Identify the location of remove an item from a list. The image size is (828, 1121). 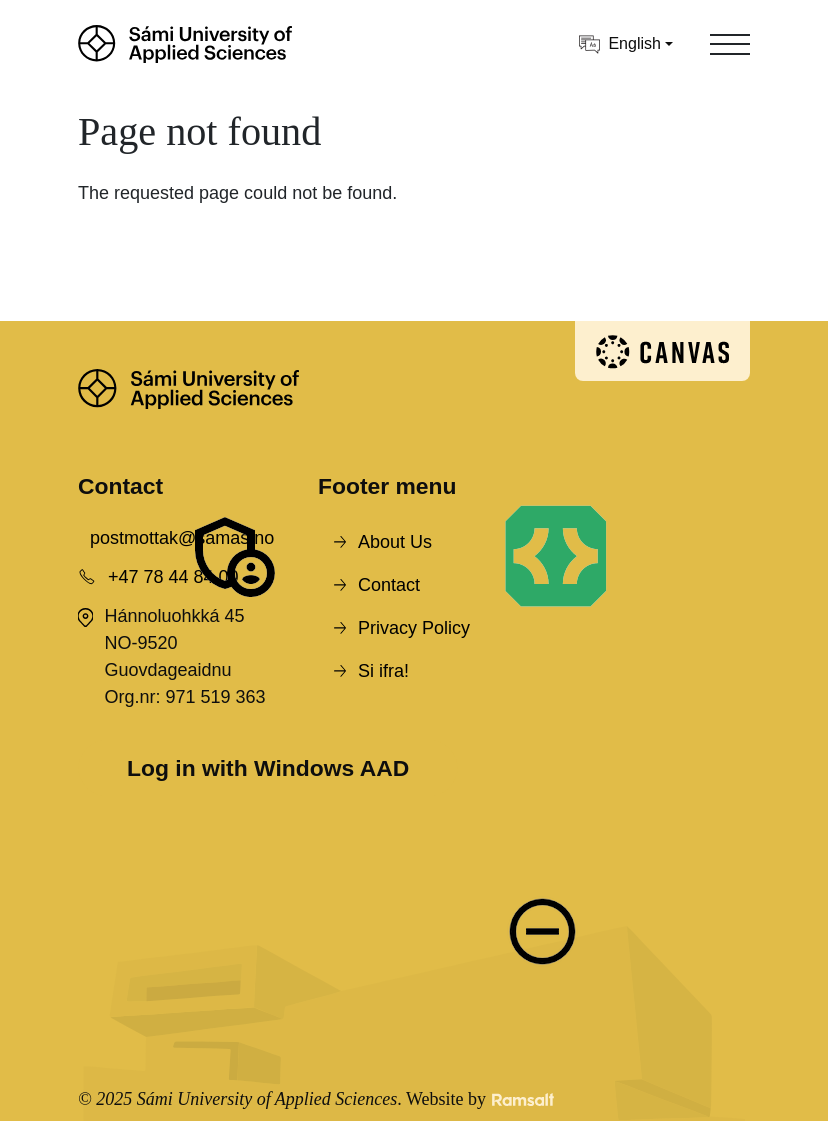
(542, 931).